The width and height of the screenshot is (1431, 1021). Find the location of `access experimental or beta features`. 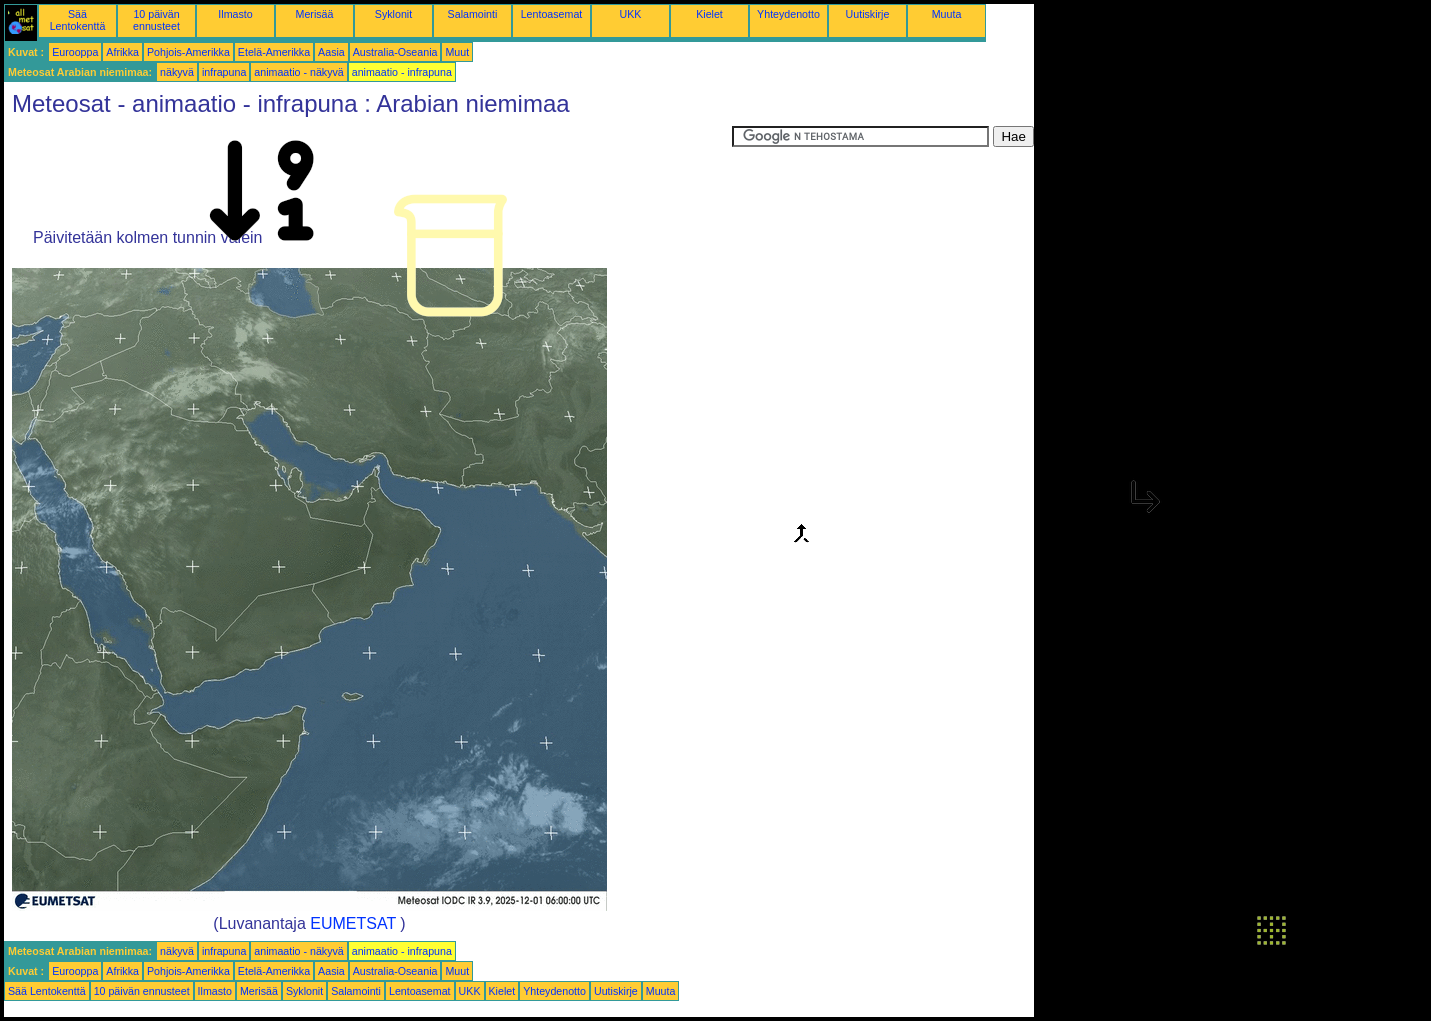

access experimental or beta features is located at coordinates (450, 255).